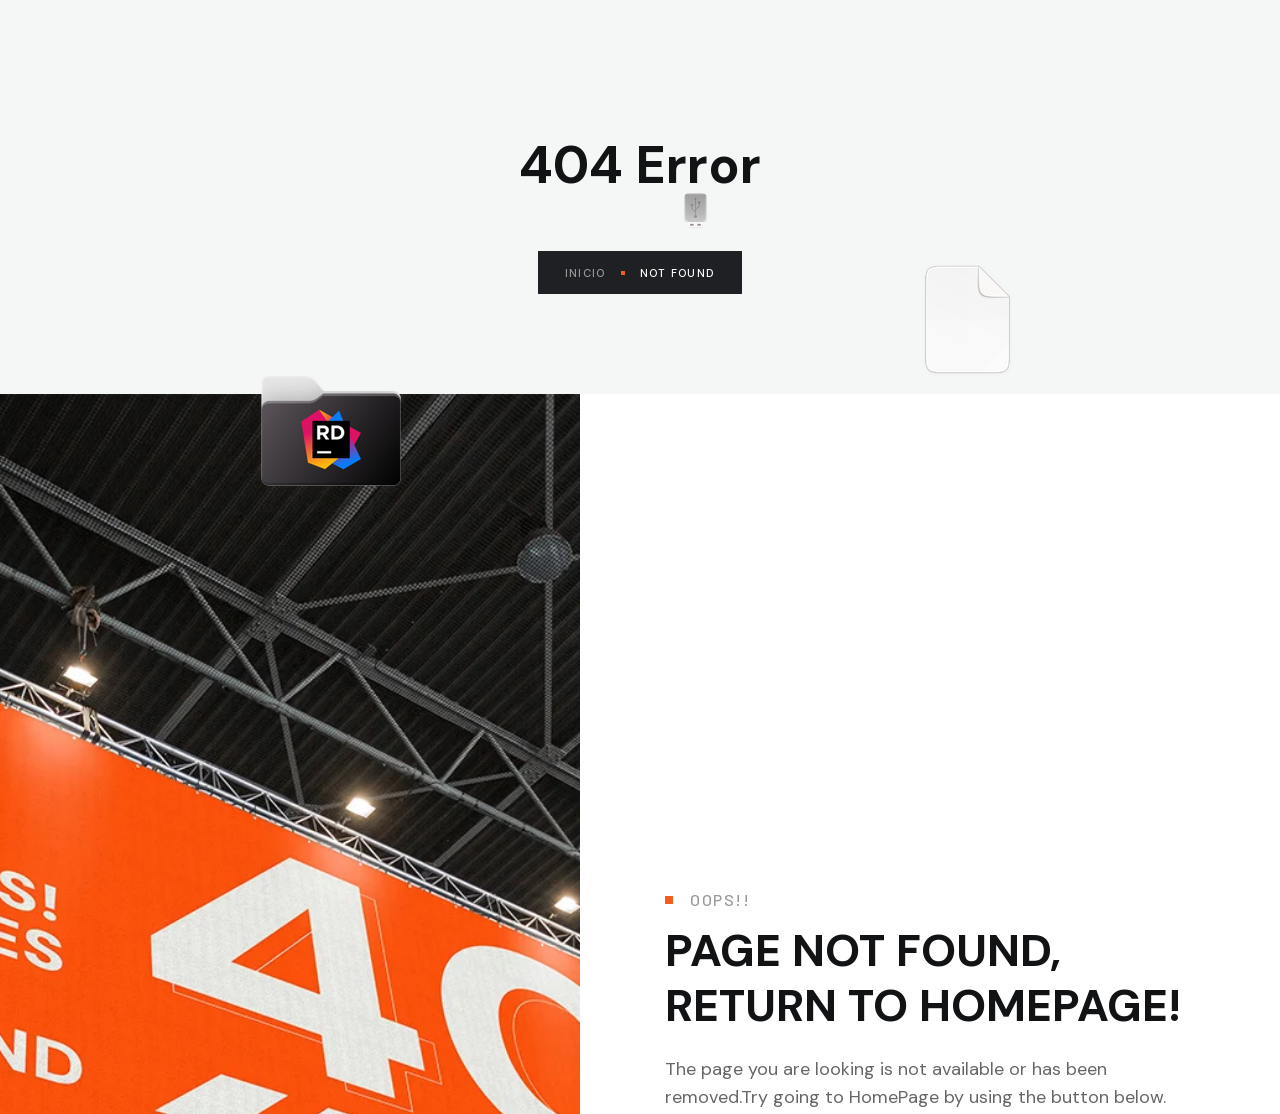  Describe the element at coordinates (695, 210) in the screenshot. I see `access connected USB storage device` at that location.